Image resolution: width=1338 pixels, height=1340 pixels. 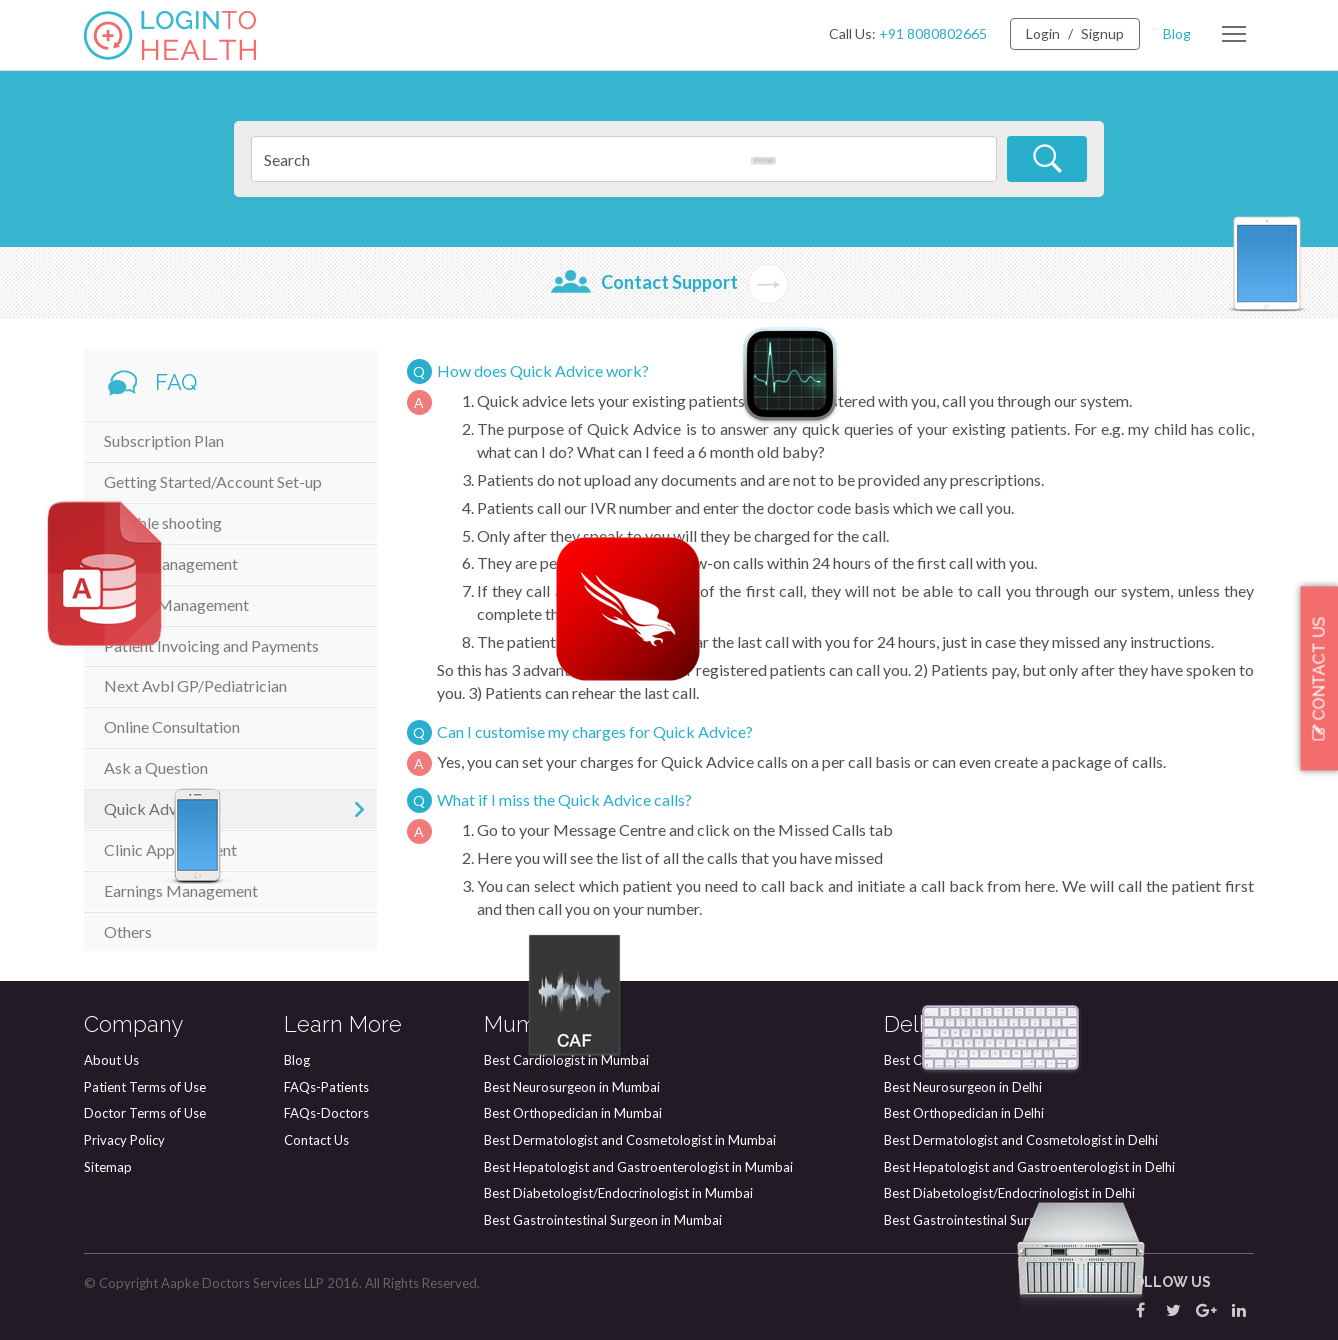 What do you see at coordinates (1000, 1037) in the screenshot?
I see `connect a bluetooth keyboard` at bounding box center [1000, 1037].